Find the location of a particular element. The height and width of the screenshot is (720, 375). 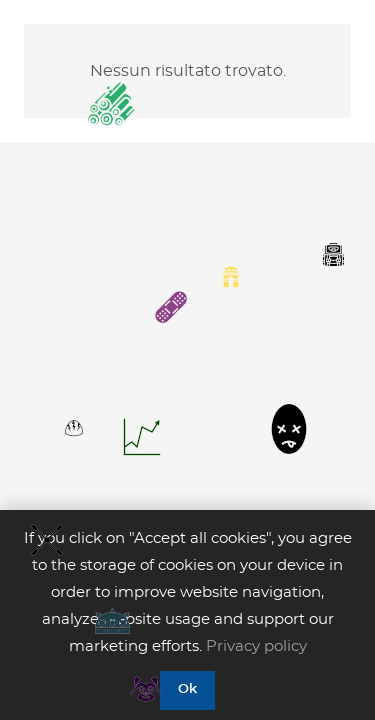

raccoon character or mascot avatar is located at coordinates (146, 689).